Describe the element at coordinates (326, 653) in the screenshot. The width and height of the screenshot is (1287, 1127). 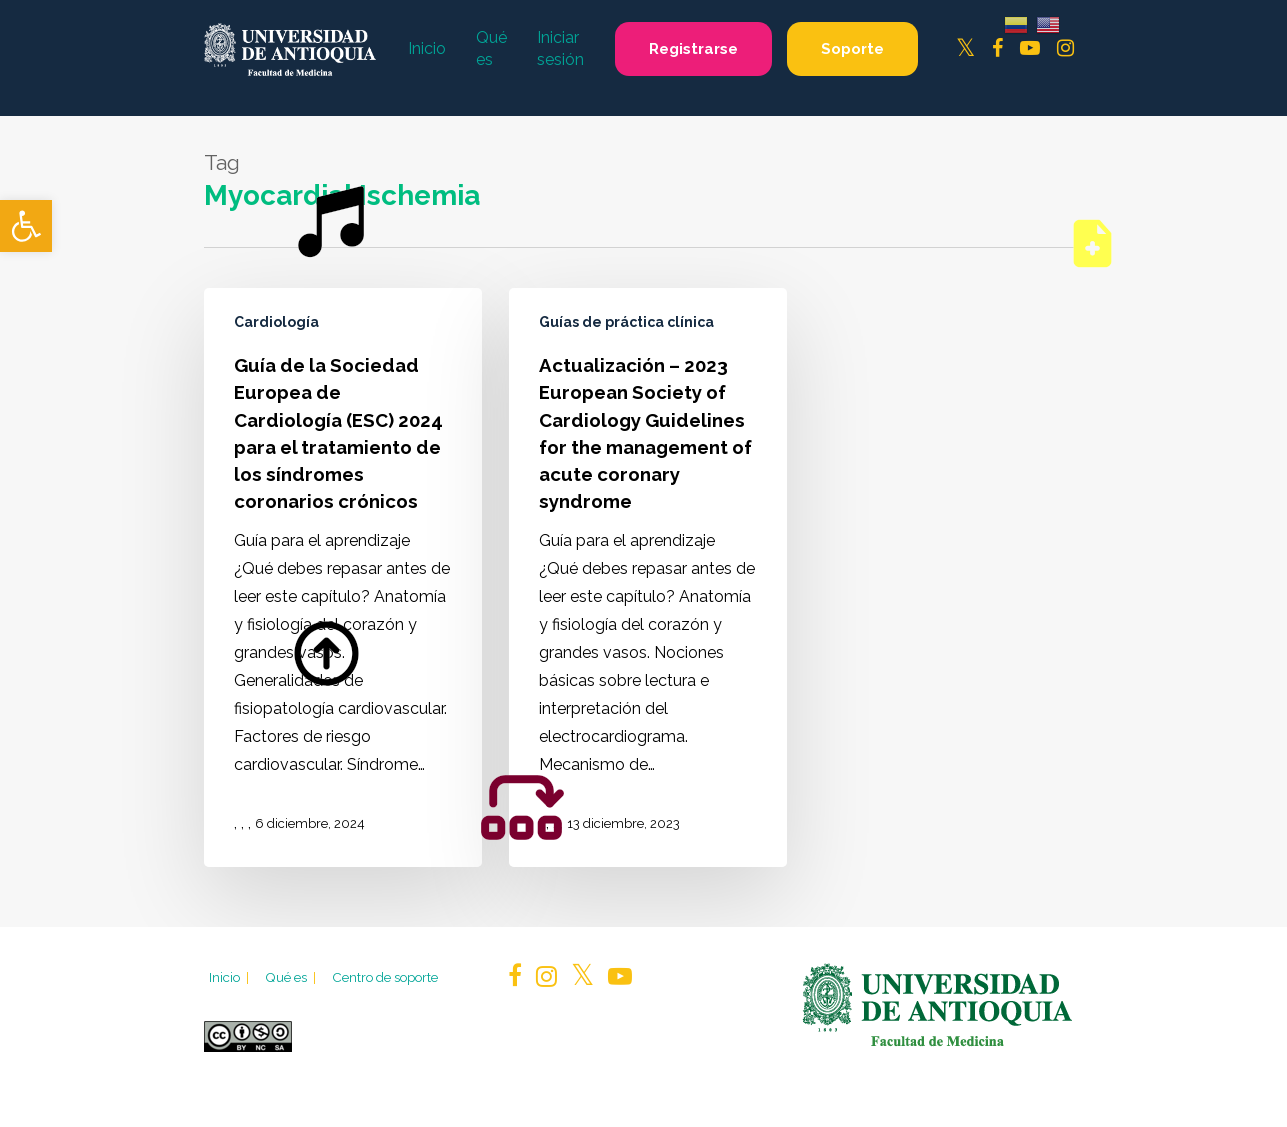
I see `scroll to top of page` at that location.